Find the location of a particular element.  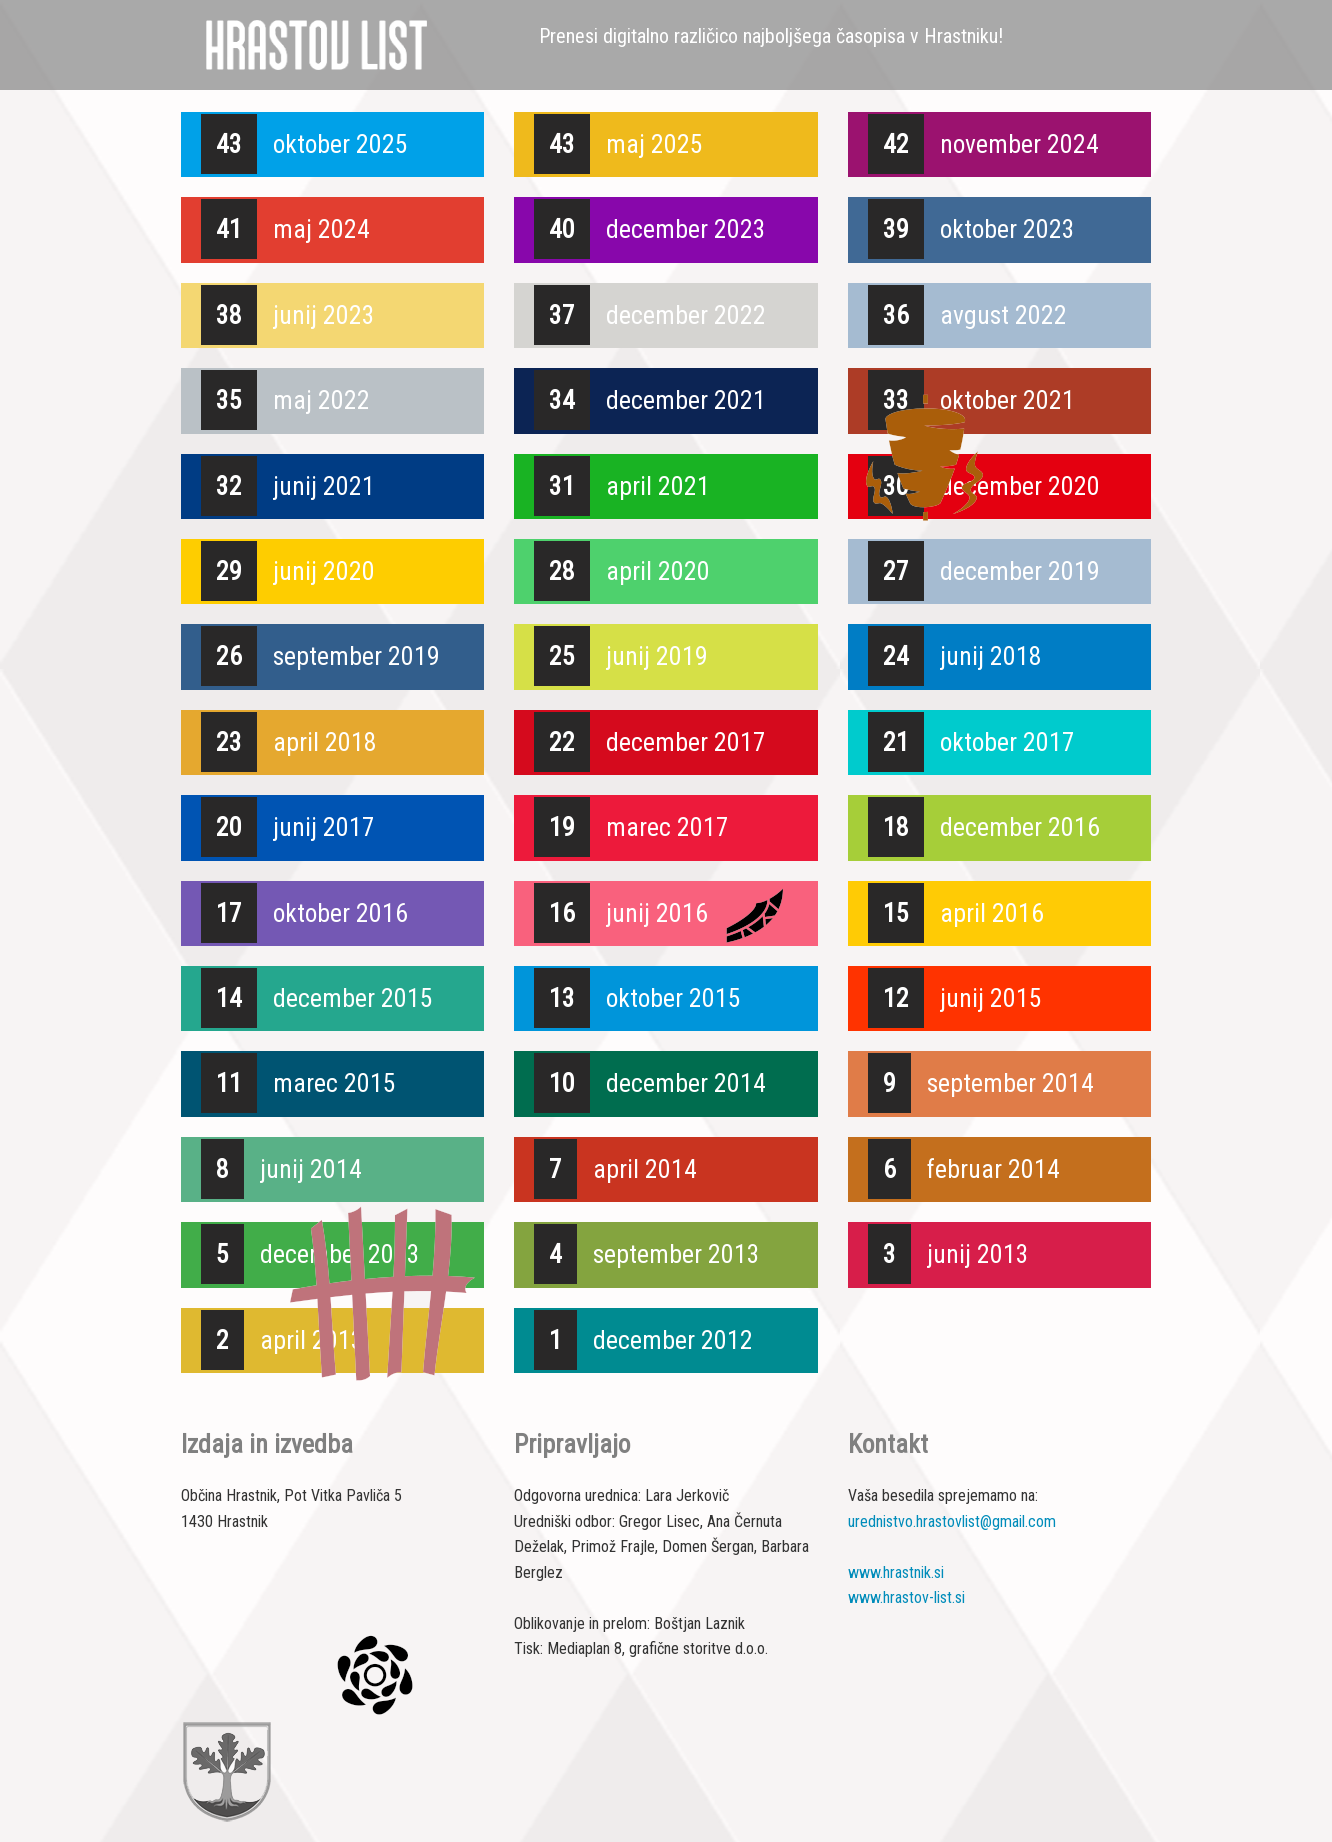

indicates a broken or damaged weapon is located at coordinates (755, 917).